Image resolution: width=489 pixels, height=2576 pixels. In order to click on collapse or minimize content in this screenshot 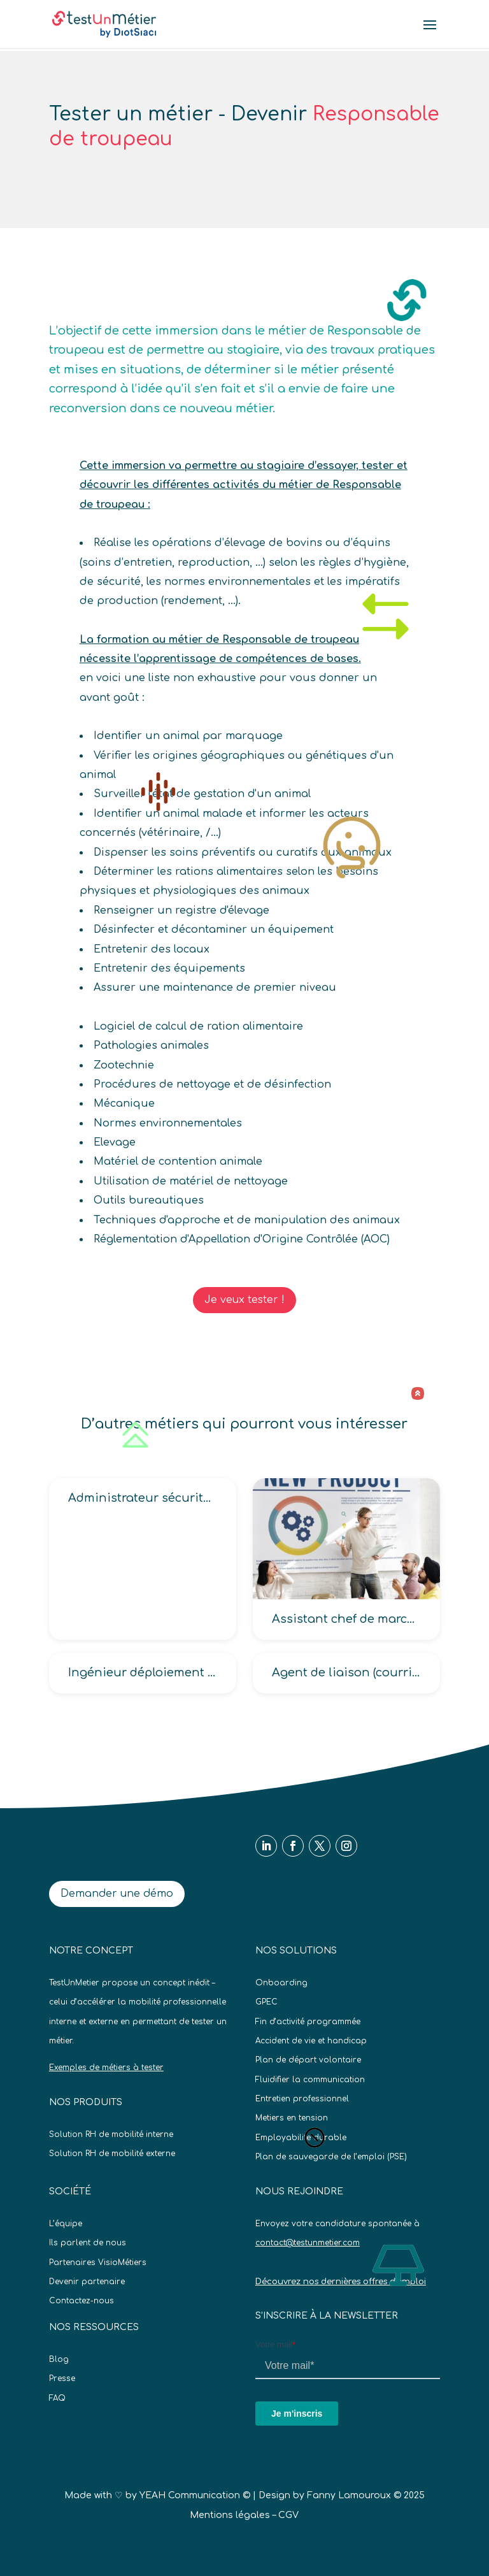, I will do `click(135, 1436)`.